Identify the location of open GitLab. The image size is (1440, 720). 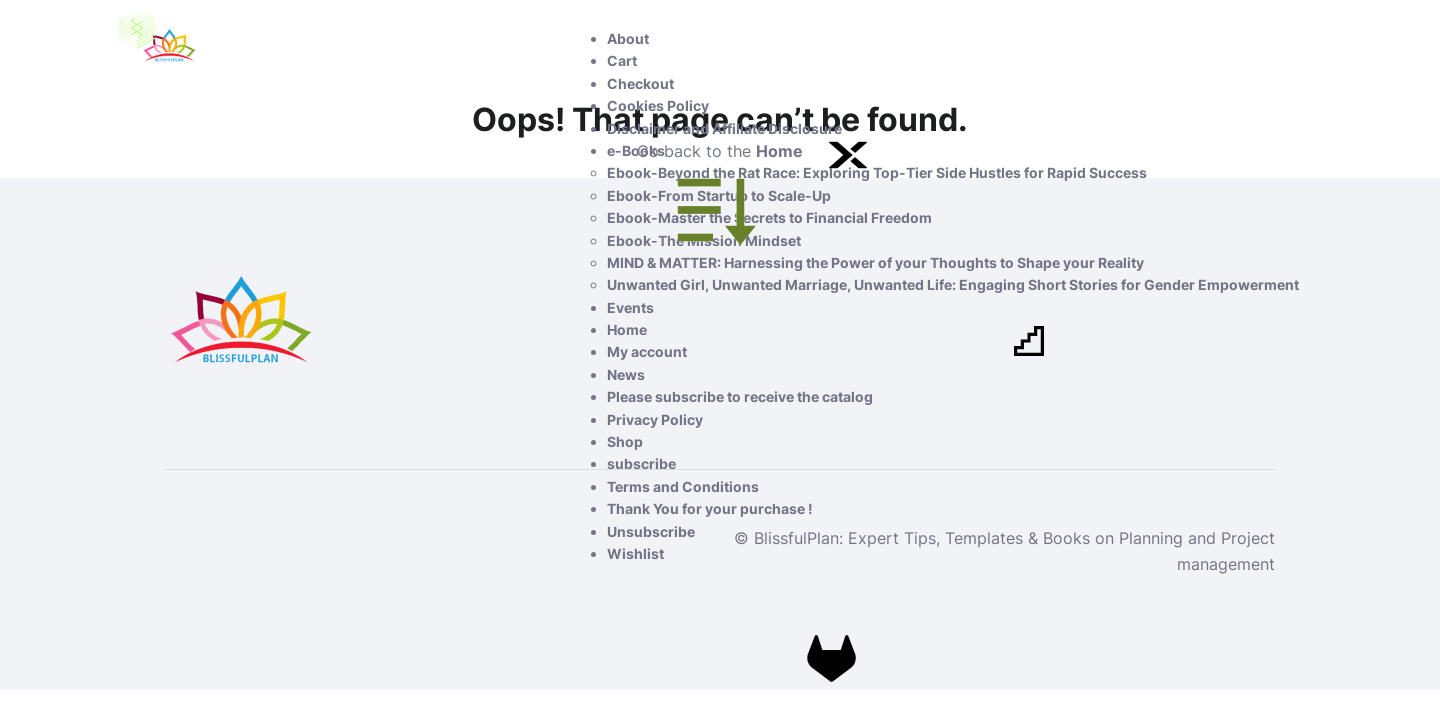
(831, 658).